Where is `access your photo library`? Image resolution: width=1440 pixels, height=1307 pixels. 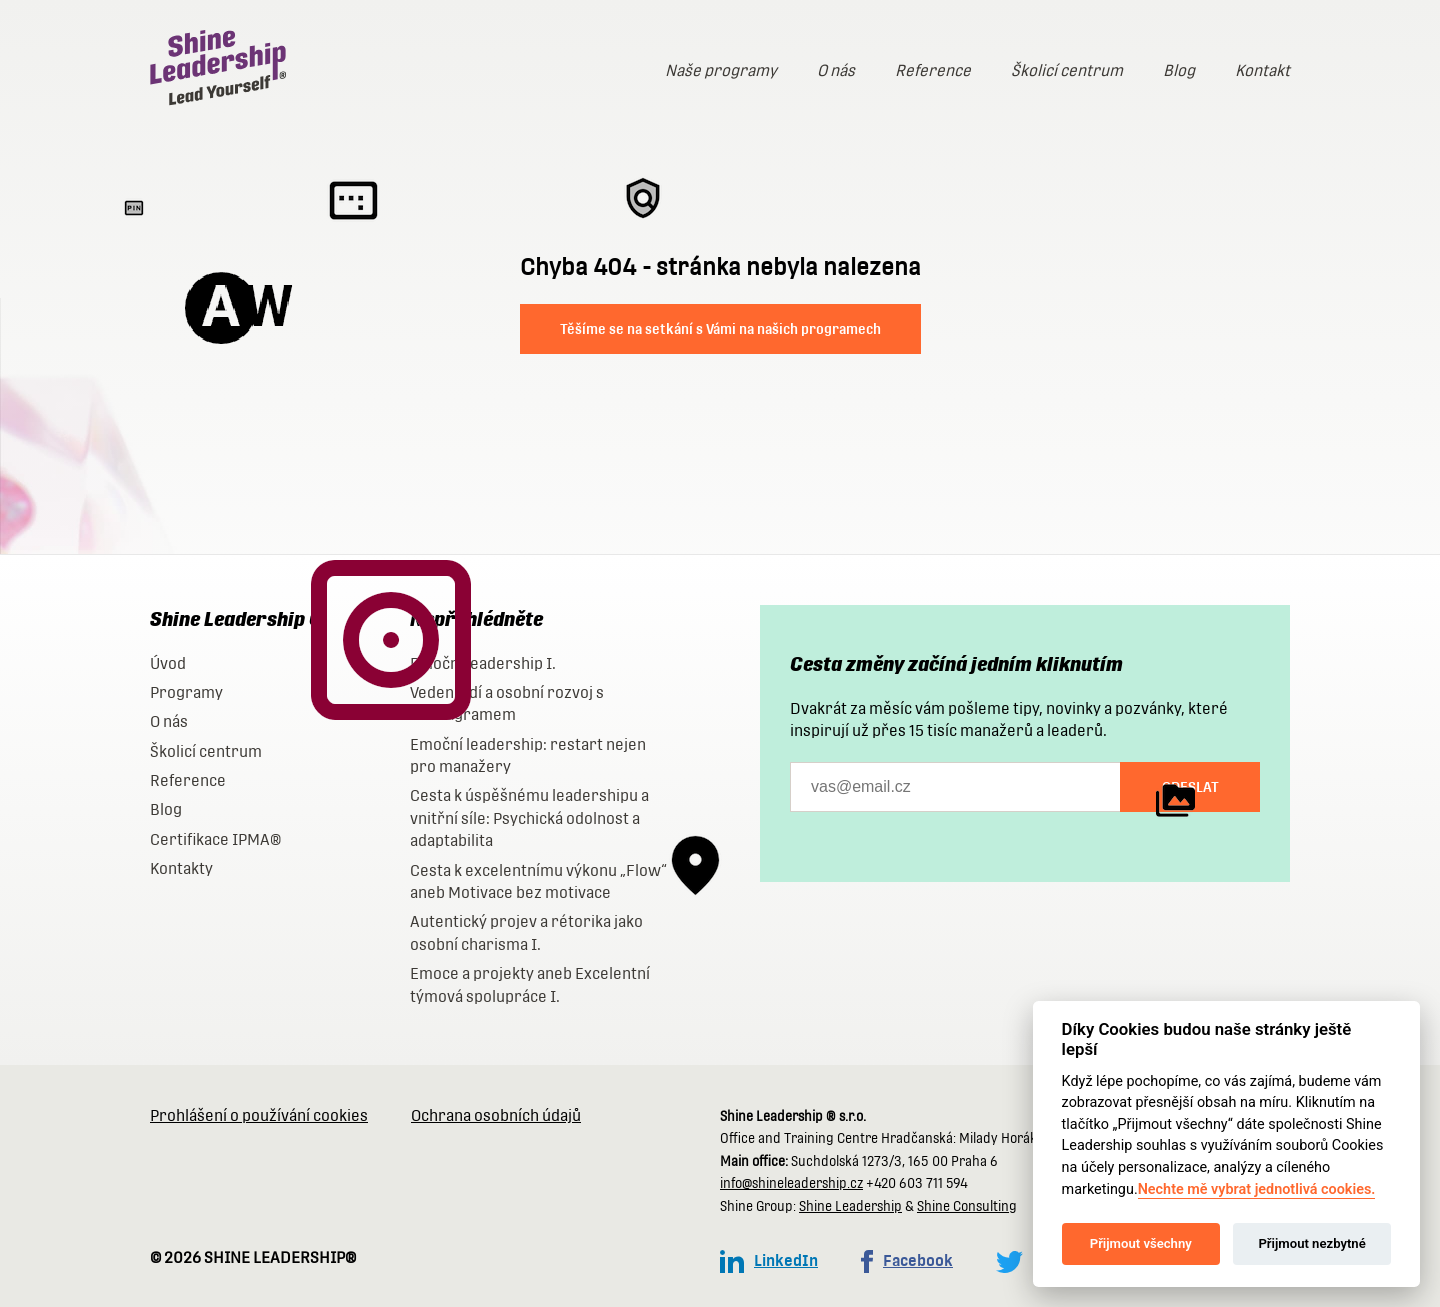 access your photo library is located at coordinates (1175, 800).